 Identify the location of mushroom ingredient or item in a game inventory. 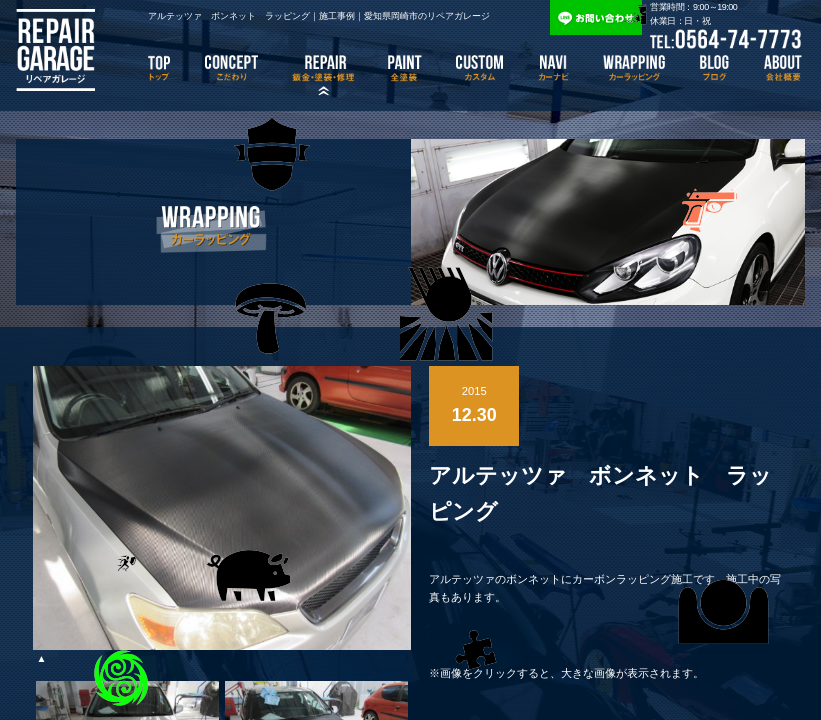
(271, 318).